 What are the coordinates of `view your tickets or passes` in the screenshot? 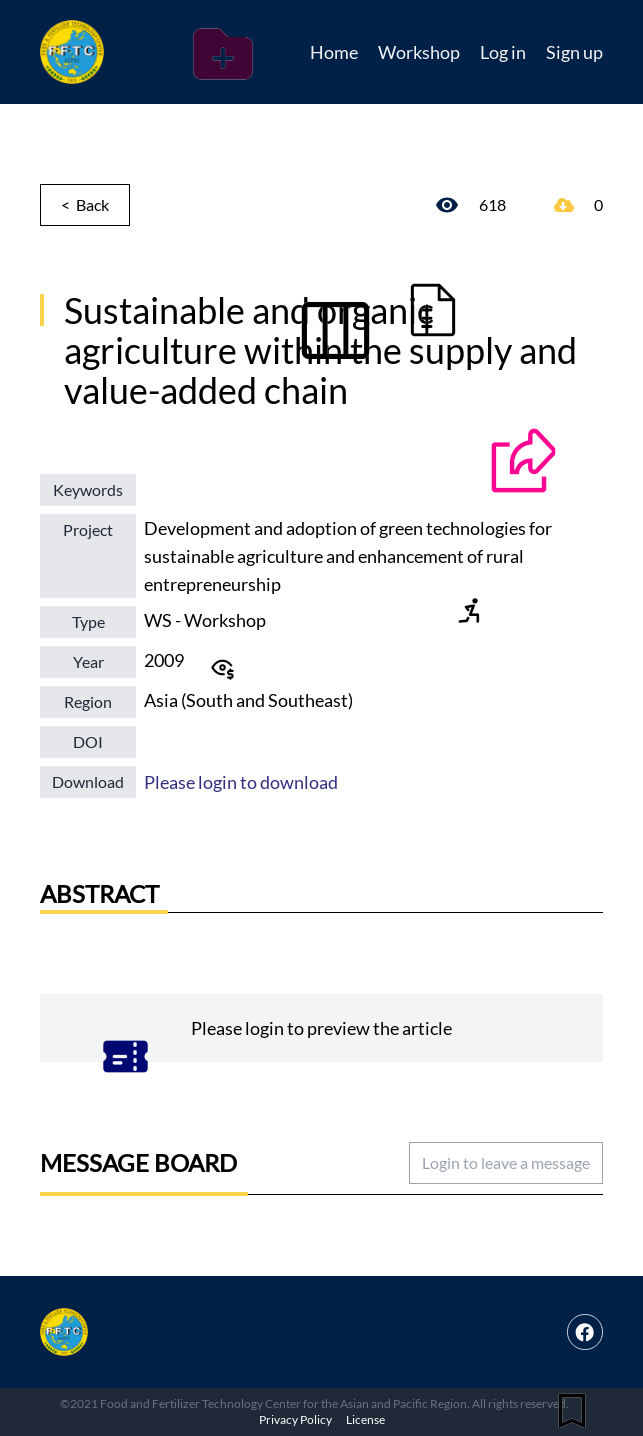 It's located at (125, 1056).